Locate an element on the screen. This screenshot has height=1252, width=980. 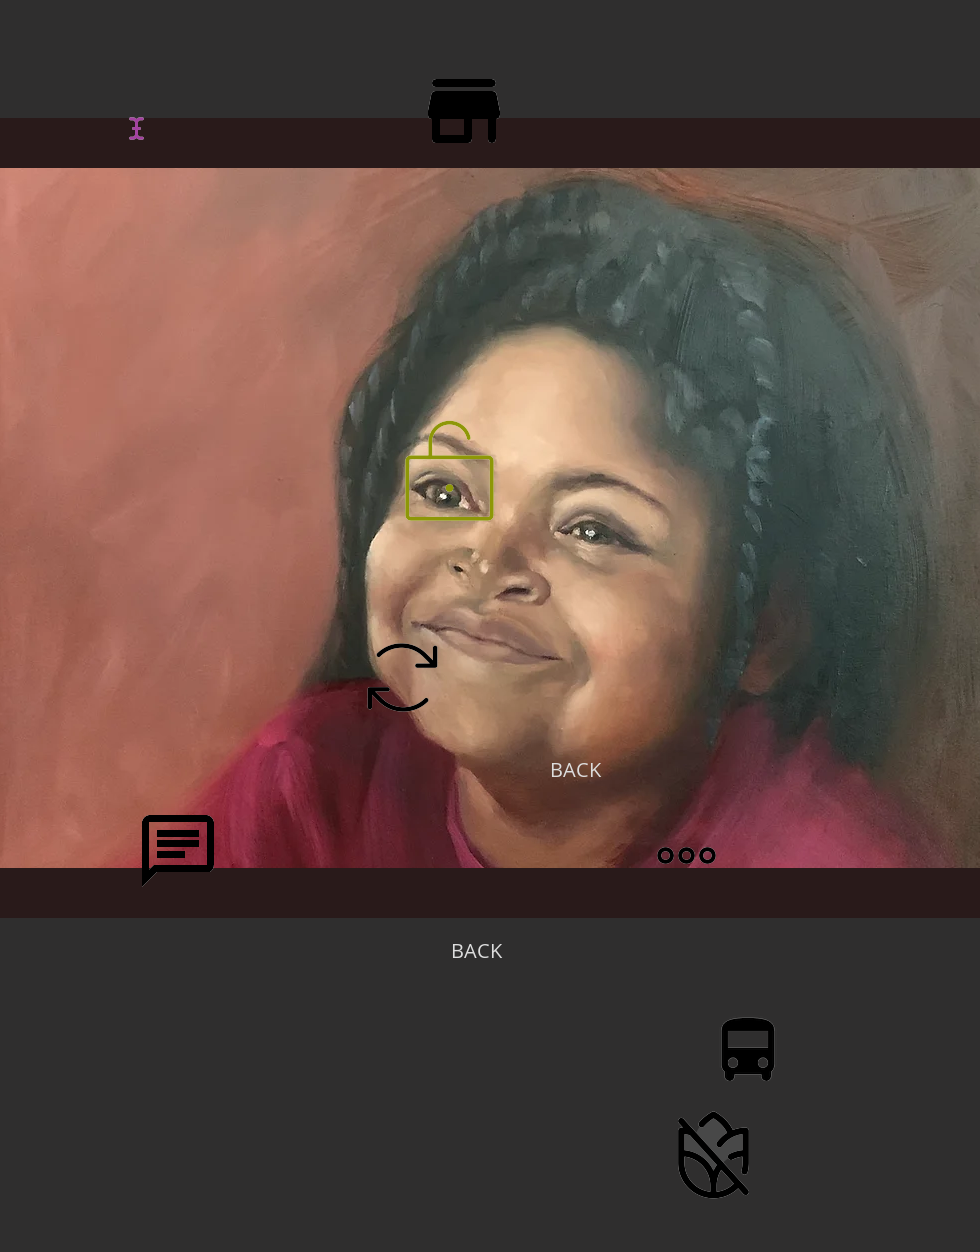
text input field is active is located at coordinates (136, 128).